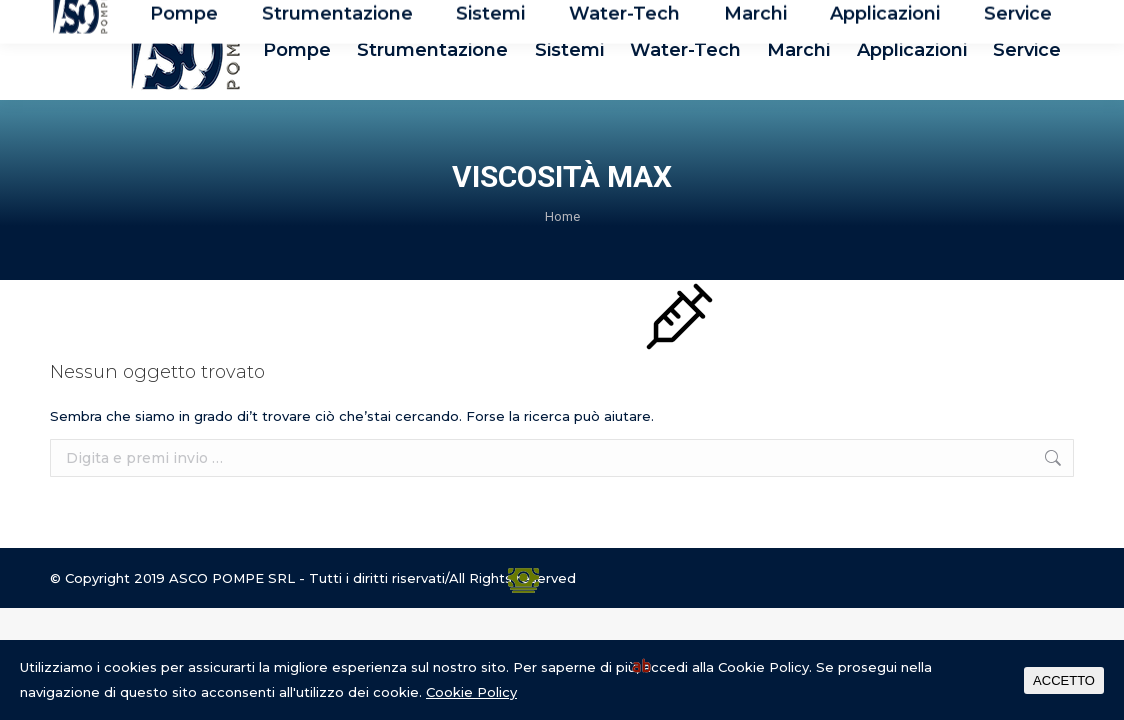 This screenshot has height=720, width=1124. What do you see at coordinates (523, 580) in the screenshot?
I see `view your cash balance` at bounding box center [523, 580].